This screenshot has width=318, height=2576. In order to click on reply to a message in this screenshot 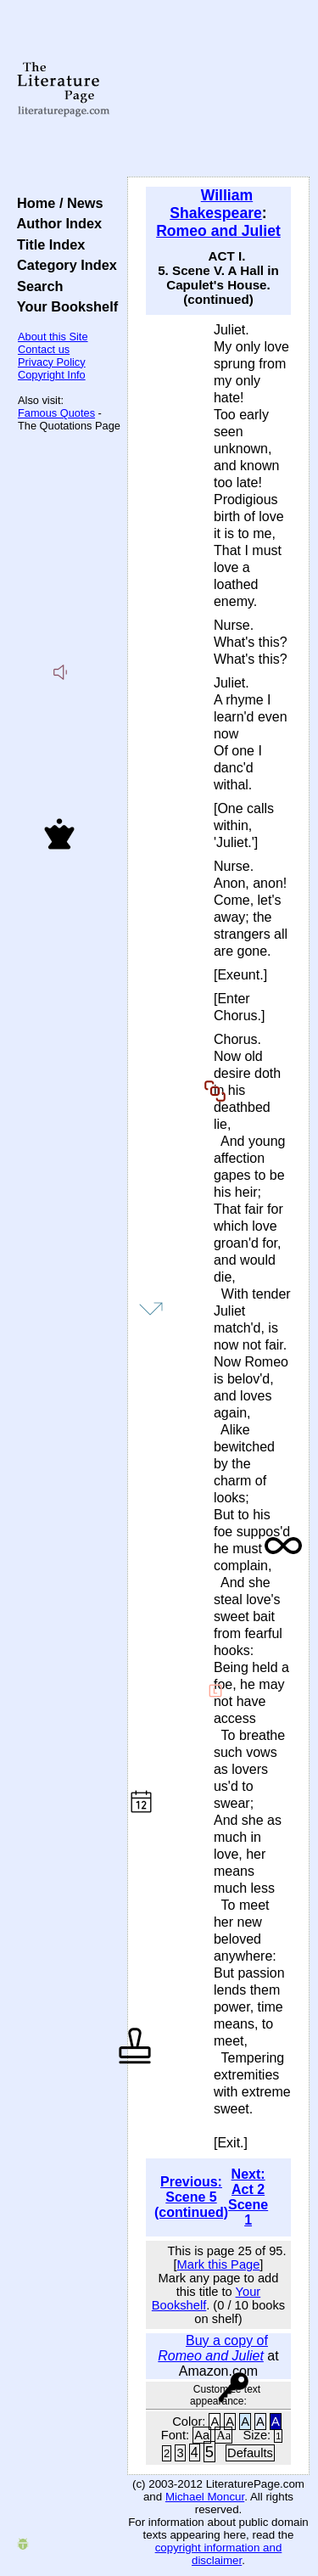, I will do `click(151, 1308)`.